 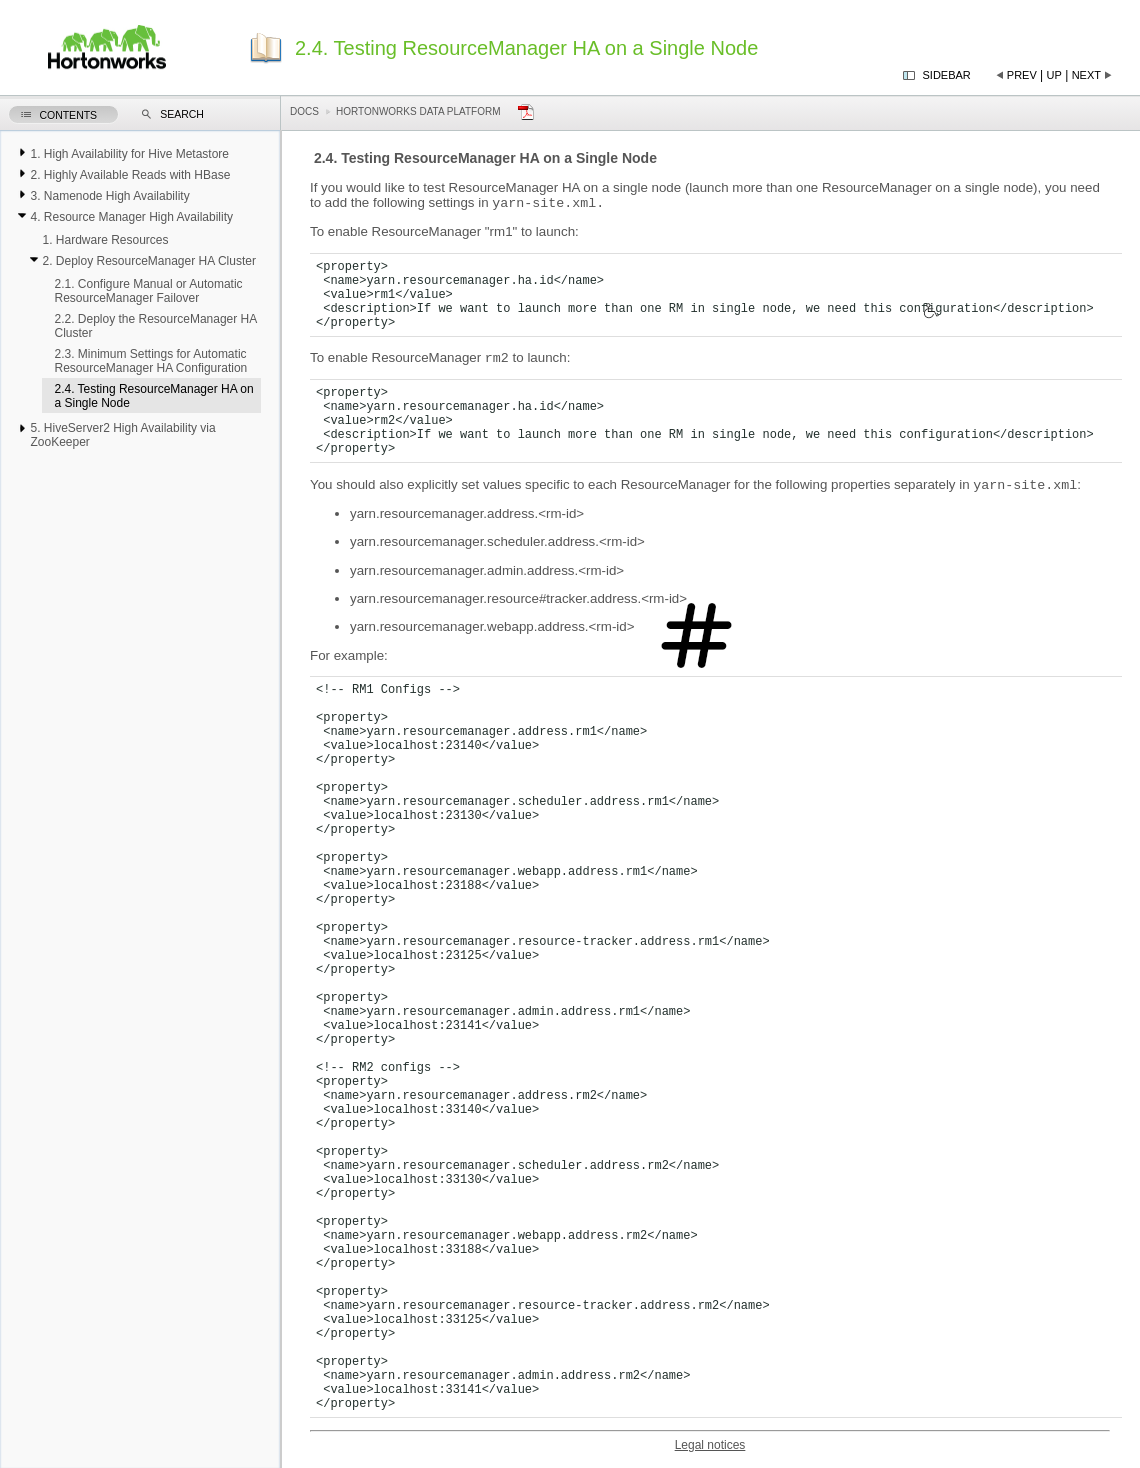 I want to click on view or add hashtags, so click(x=696, y=635).